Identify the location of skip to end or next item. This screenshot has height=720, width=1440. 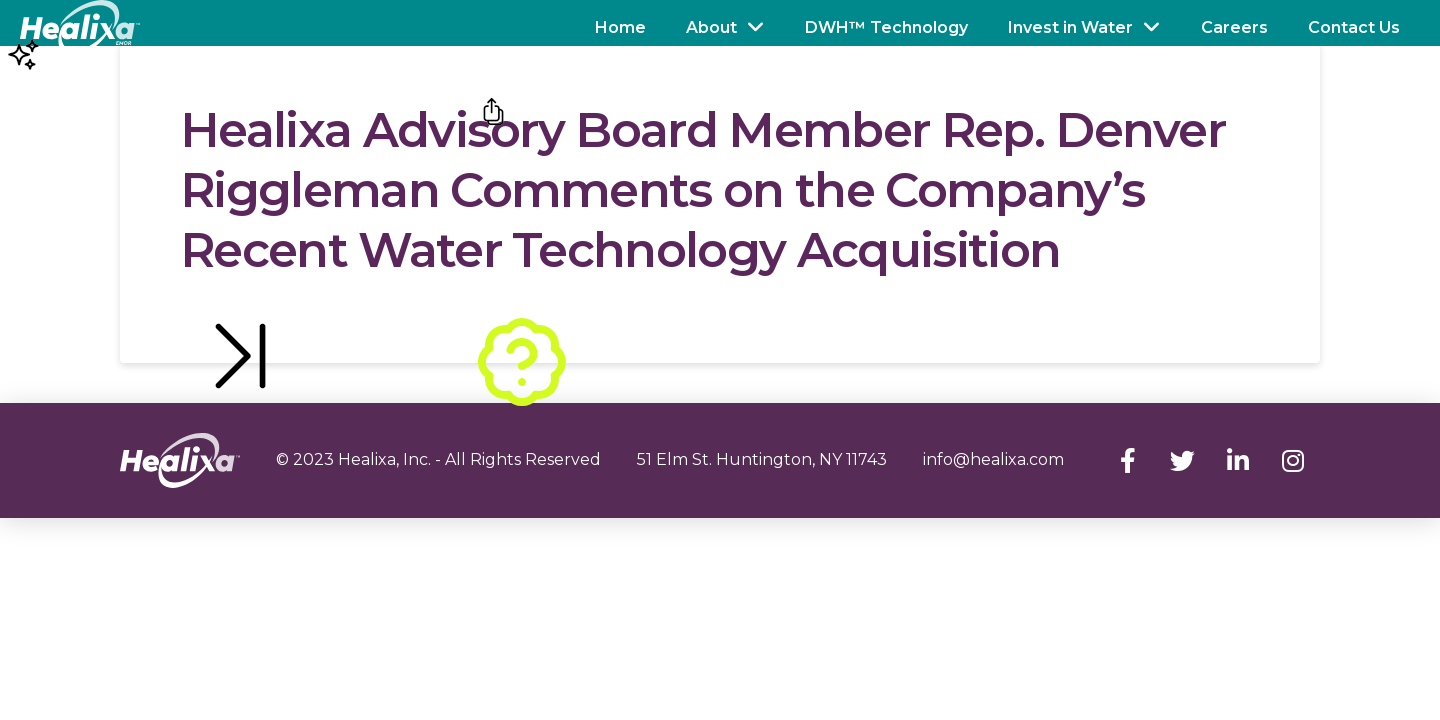
(242, 356).